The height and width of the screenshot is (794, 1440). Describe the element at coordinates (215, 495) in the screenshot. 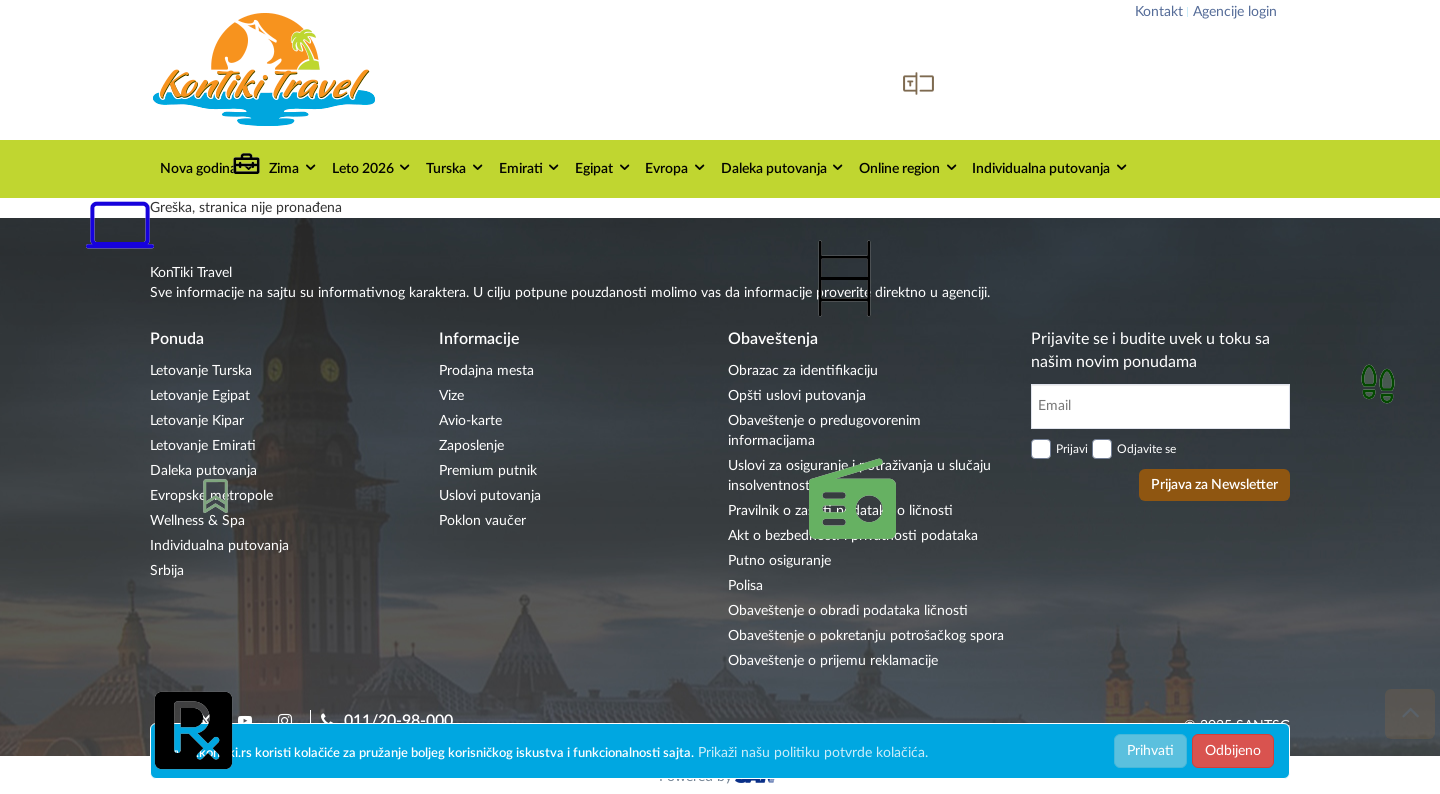

I see `save this item for later` at that location.